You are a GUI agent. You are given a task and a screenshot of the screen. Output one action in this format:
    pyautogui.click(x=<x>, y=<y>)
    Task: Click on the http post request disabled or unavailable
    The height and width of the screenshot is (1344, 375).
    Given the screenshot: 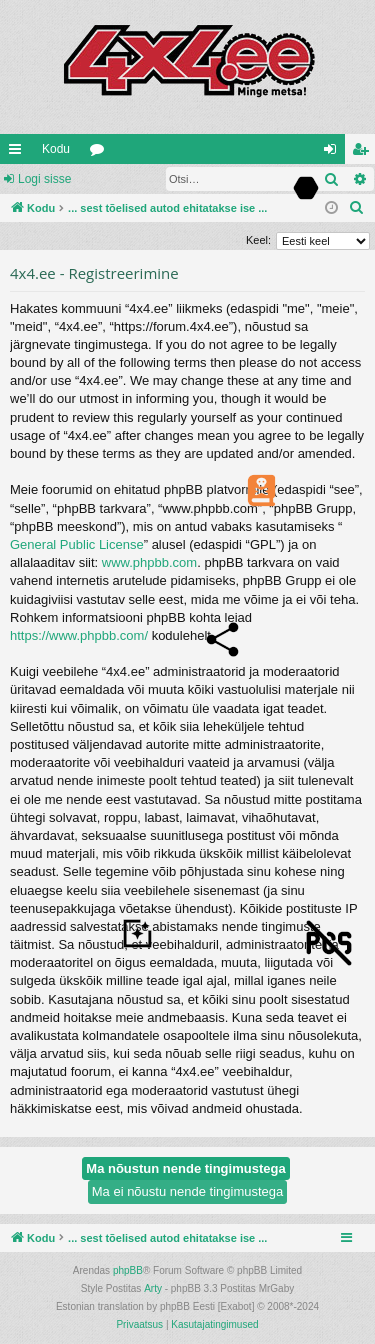 What is the action you would take?
    pyautogui.click(x=329, y=943)
    